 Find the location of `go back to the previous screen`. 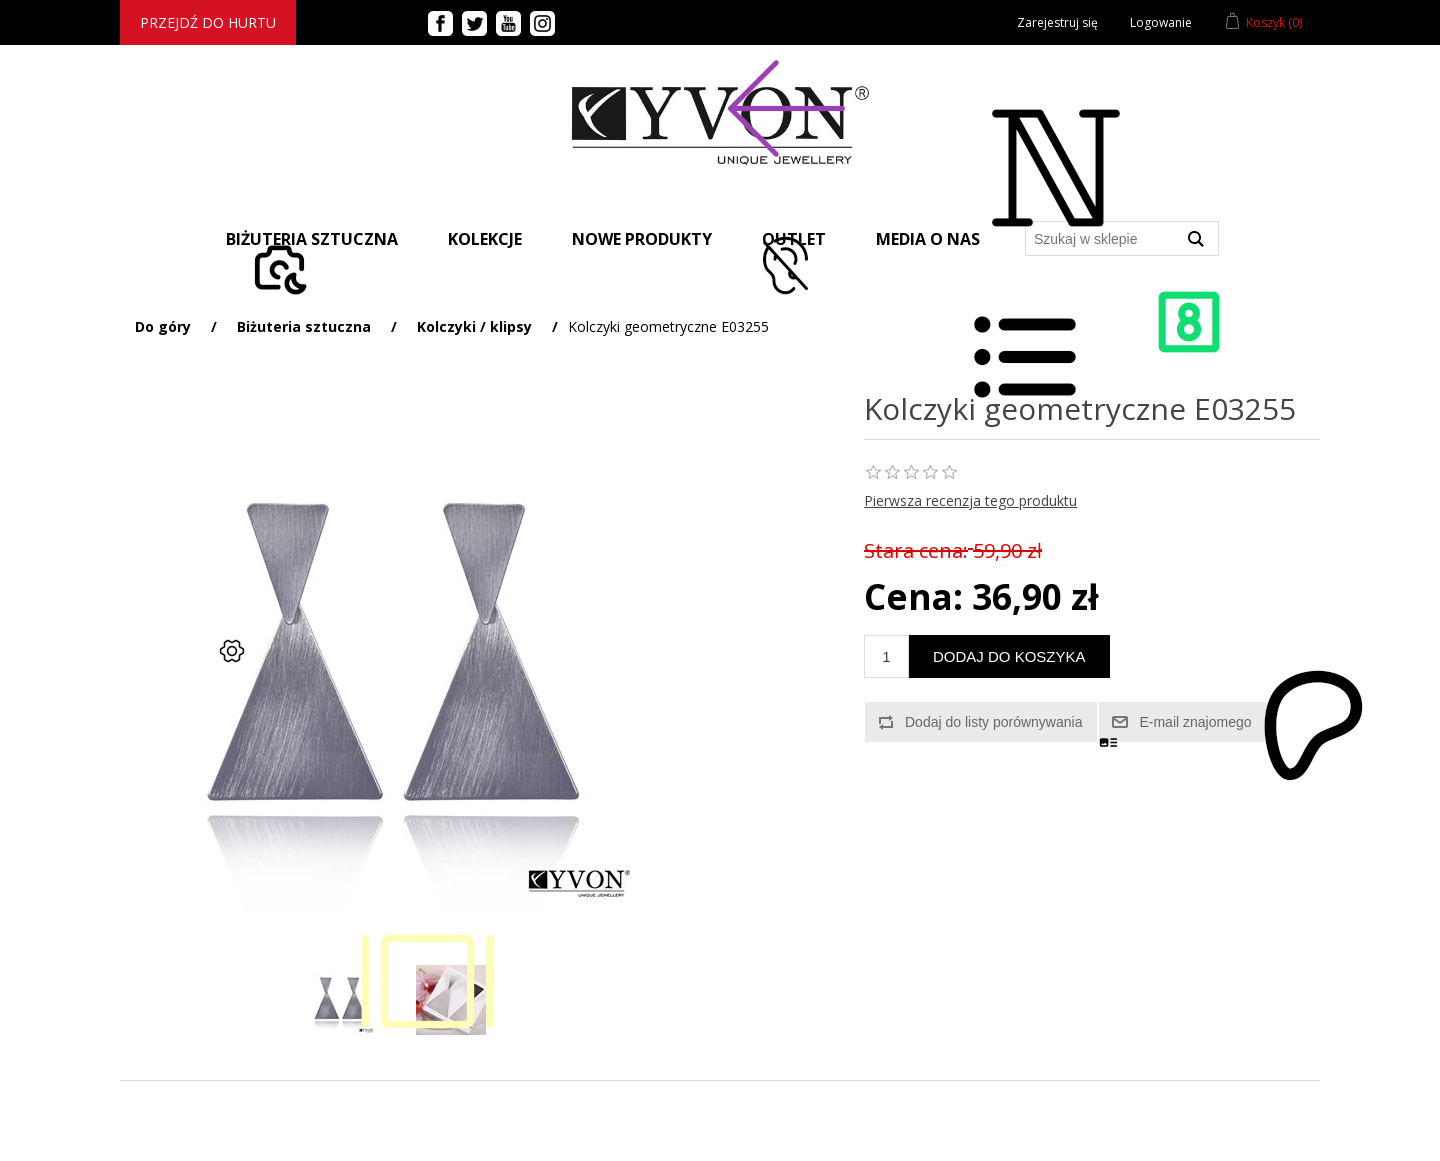

go back to the previous screen is located at coordinates (786, 108).